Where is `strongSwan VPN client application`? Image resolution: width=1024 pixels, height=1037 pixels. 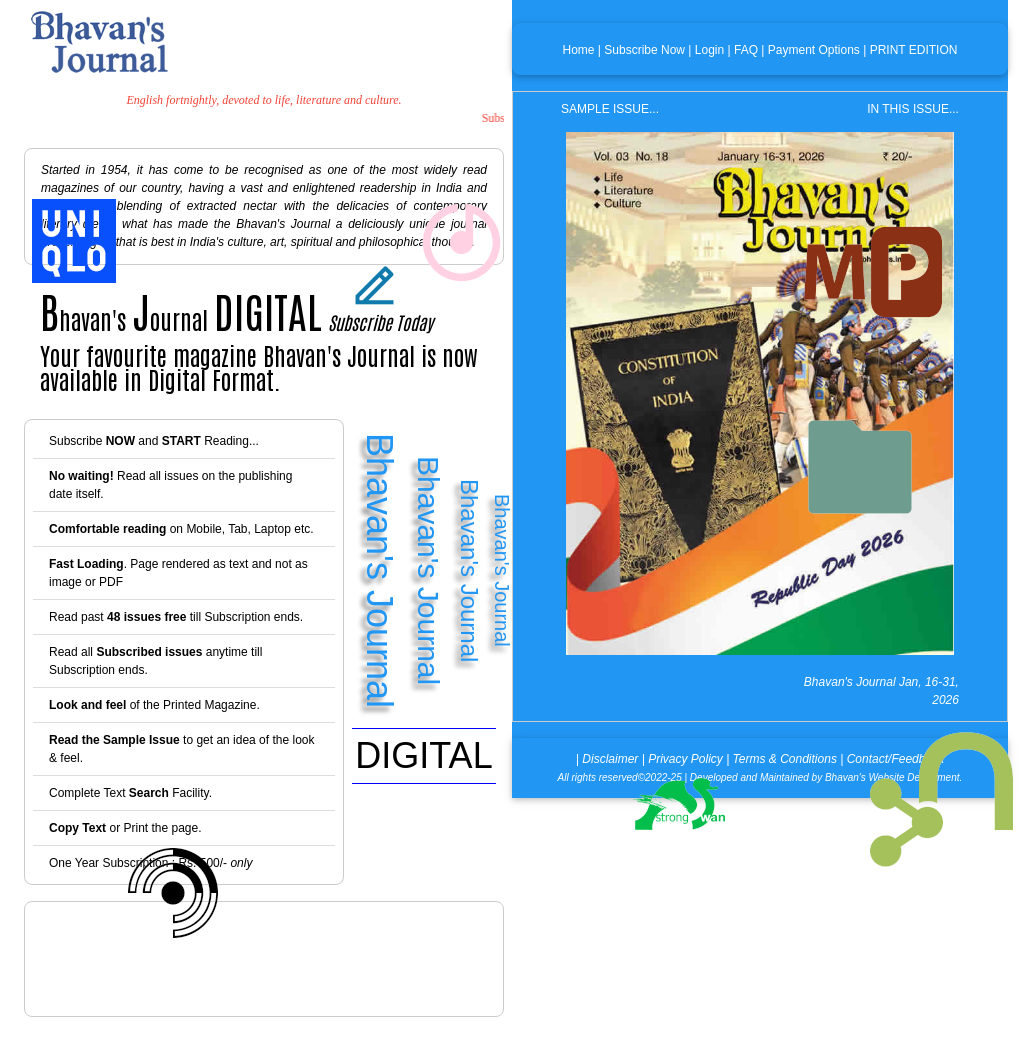 strongSwan VPN client application is located at coordinates (679, 804).